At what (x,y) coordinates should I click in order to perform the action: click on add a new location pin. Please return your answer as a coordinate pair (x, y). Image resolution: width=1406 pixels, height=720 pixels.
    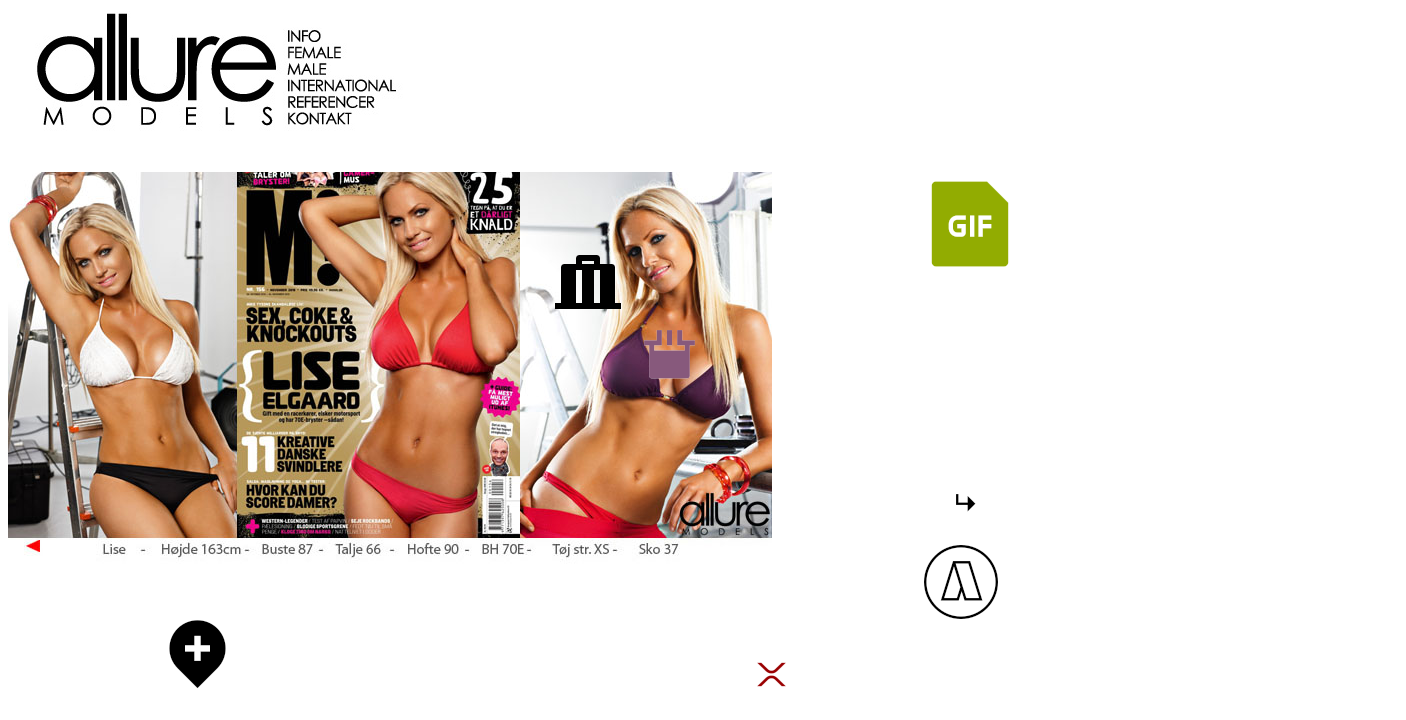
    Looking at the image, I should click on (197, 651).